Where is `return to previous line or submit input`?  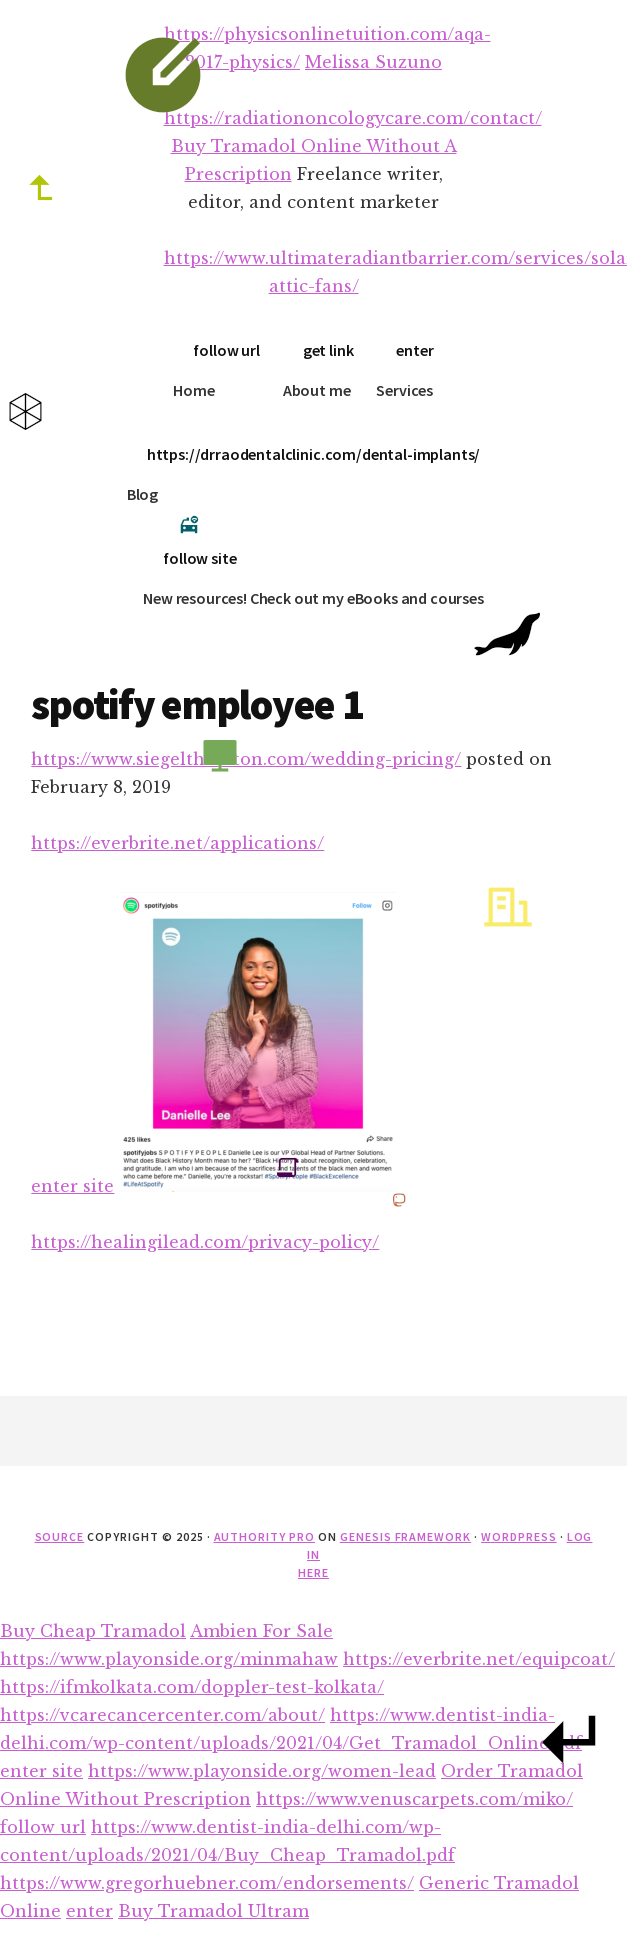
return to previous line or submit input is located at coordinates (572, 1739).